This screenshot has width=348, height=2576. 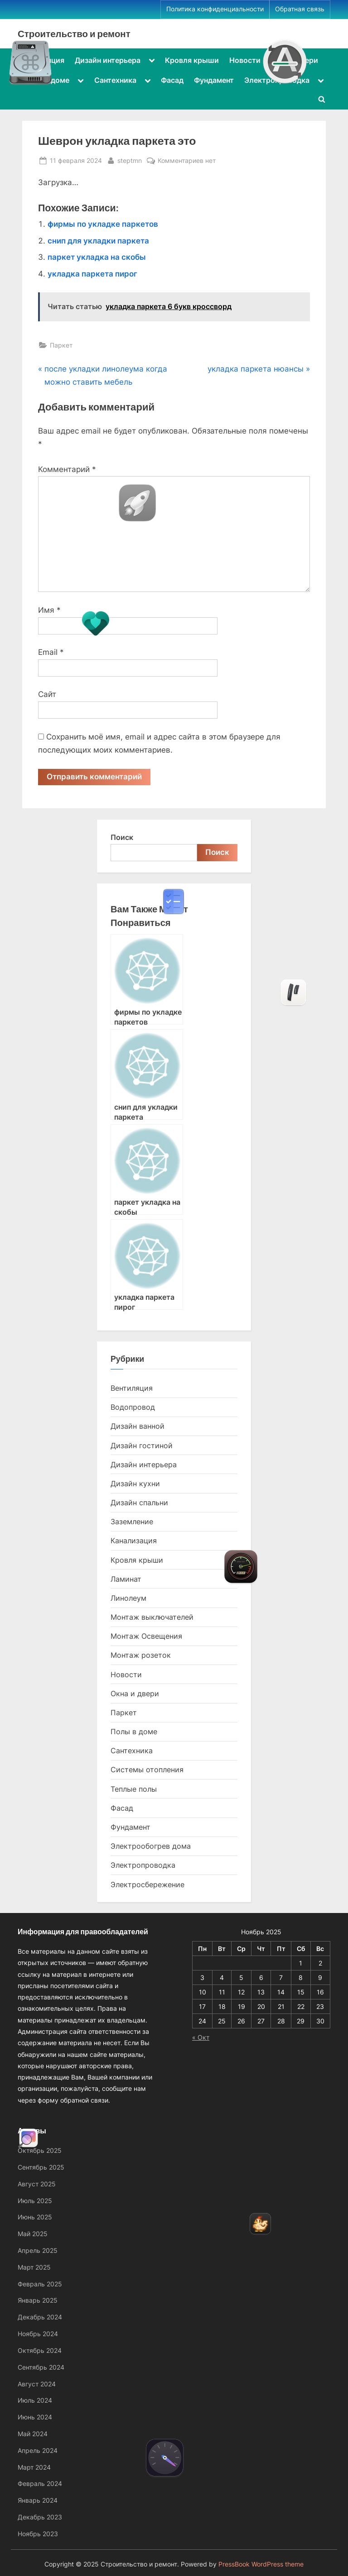 What do you see at coordinates (293, 992) in the screenshot?
I see `open stacks task manager app` at bounding box center [293, 992].